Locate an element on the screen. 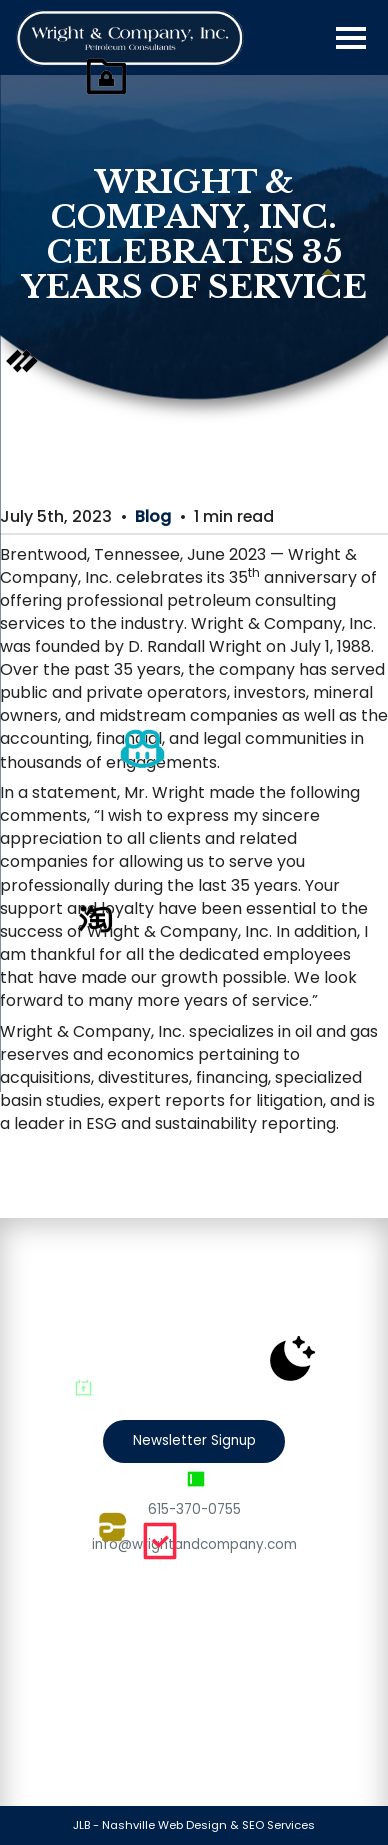 The width and height of the screenshot is (388, 1845). access boxing or combat sports content is located at coordinates (112, 1527).